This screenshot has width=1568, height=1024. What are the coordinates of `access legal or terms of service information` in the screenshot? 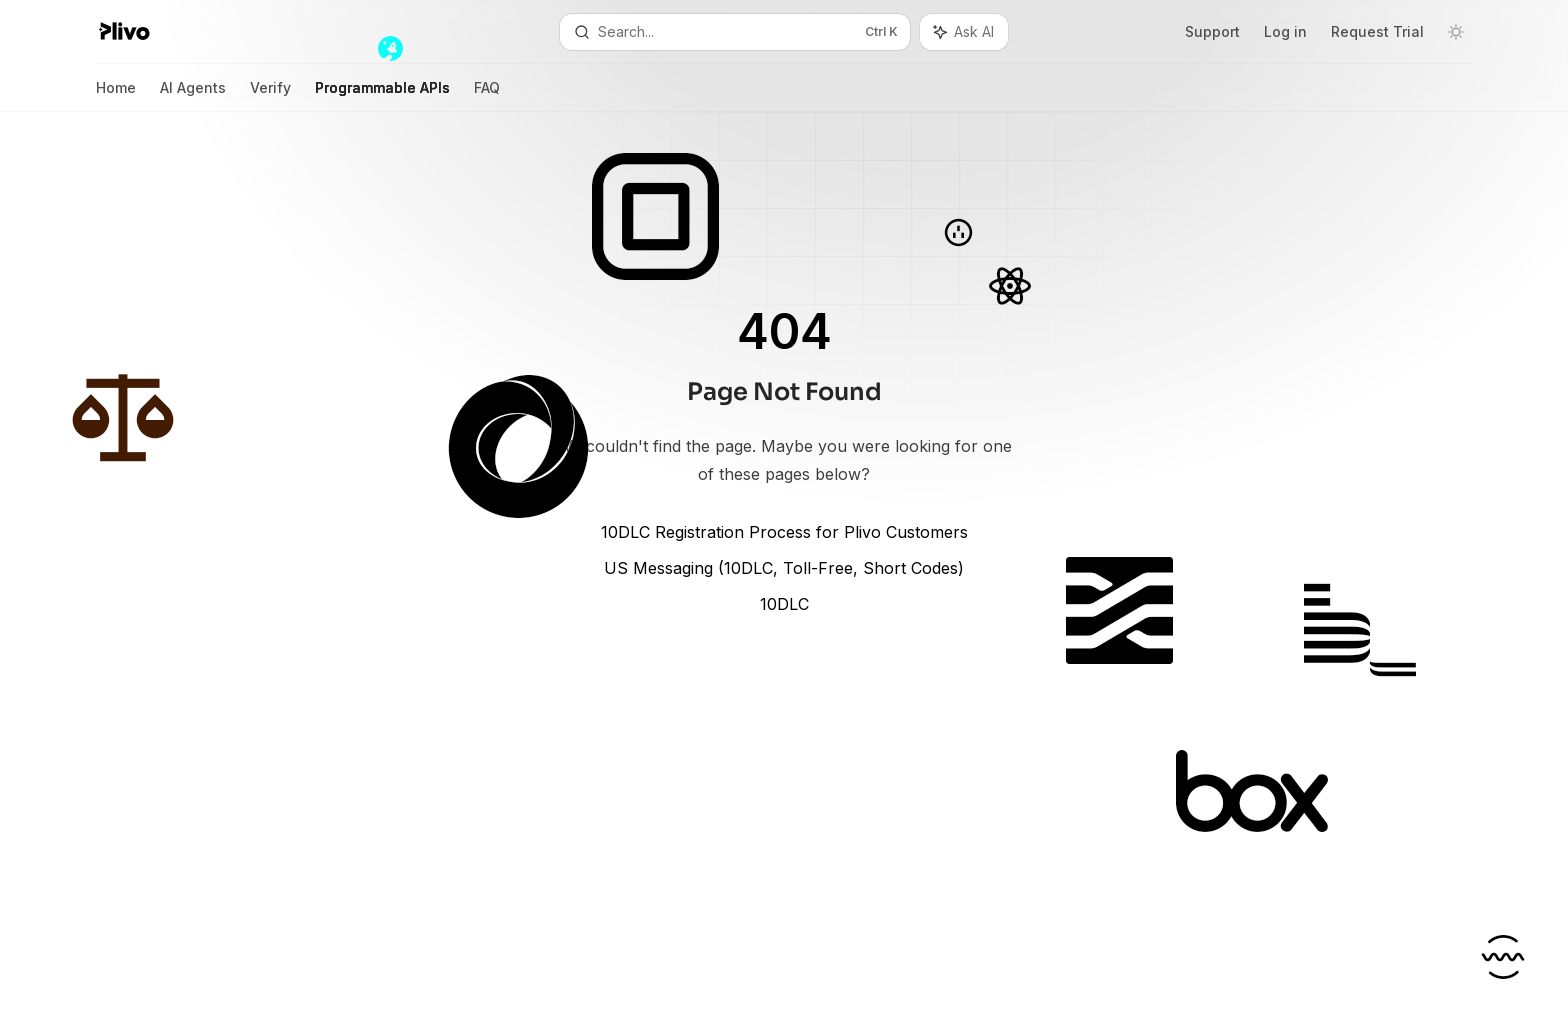 It's located at (123, 420).